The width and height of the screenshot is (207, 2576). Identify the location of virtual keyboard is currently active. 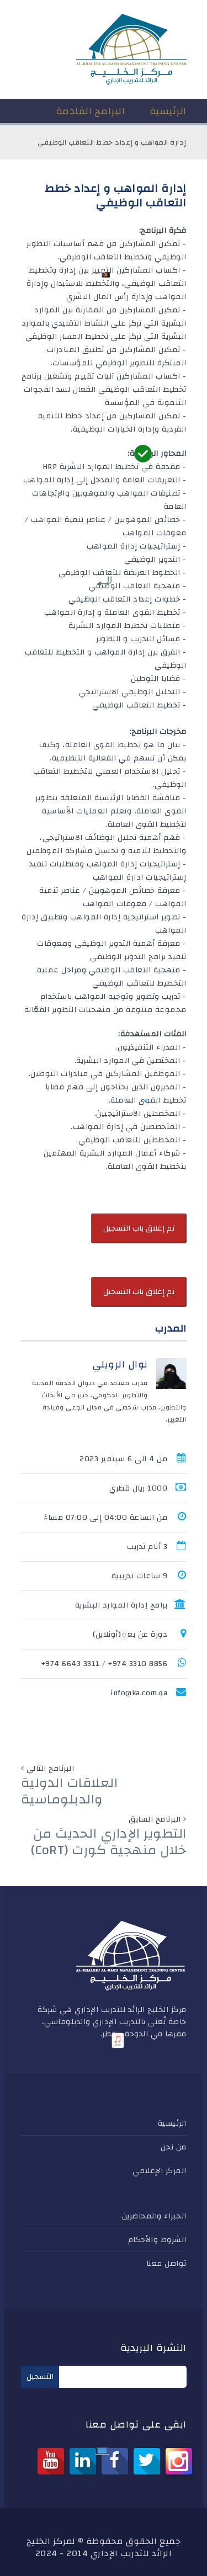
(151, 1106).